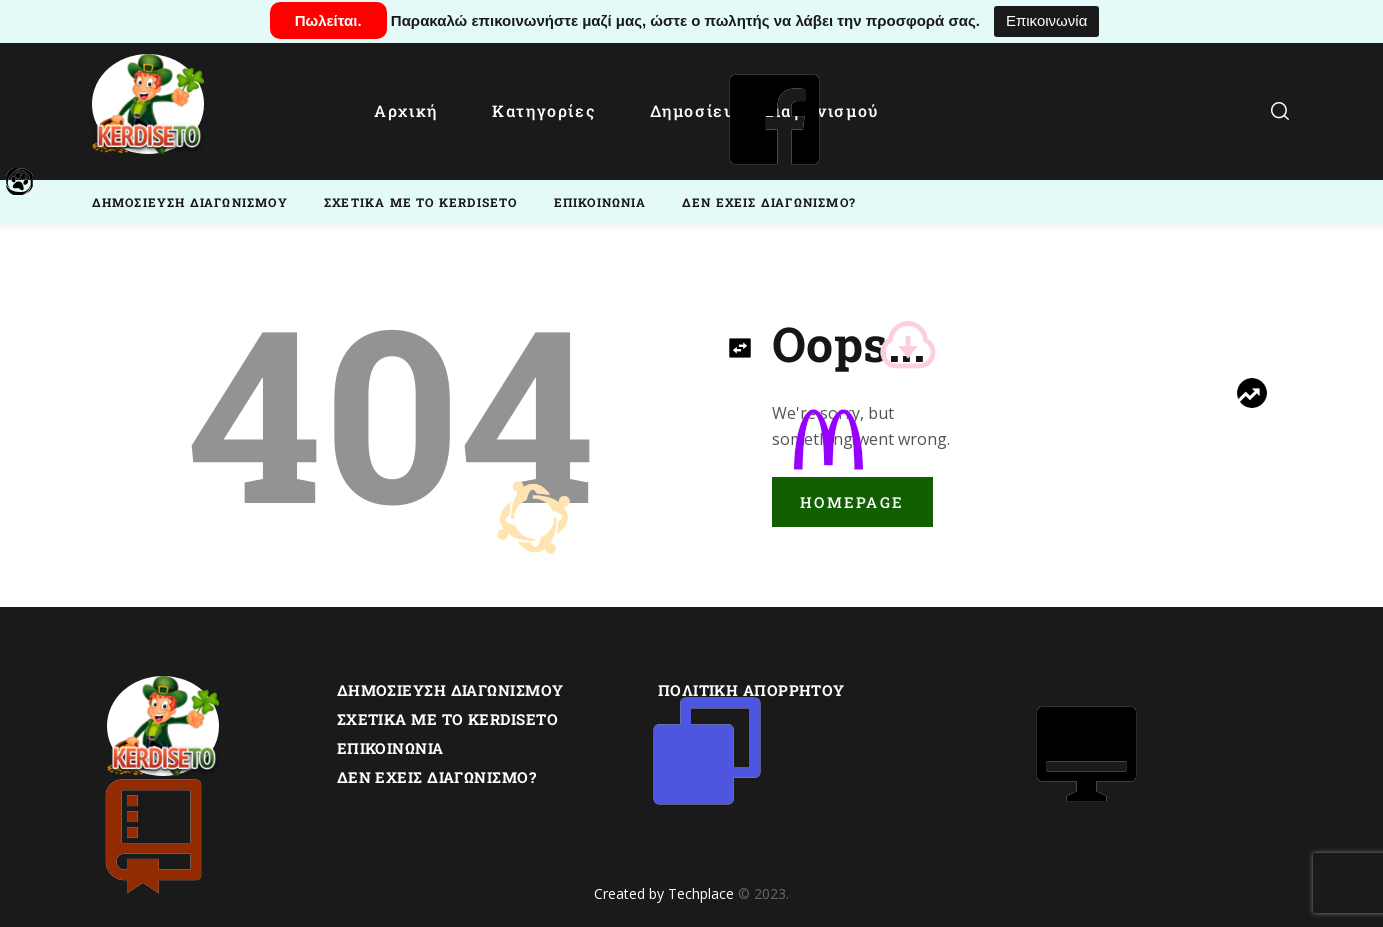 This screenshot has height=927, width=1383. I want to click on mac desktop computer or imac device, so click(1086, 751).